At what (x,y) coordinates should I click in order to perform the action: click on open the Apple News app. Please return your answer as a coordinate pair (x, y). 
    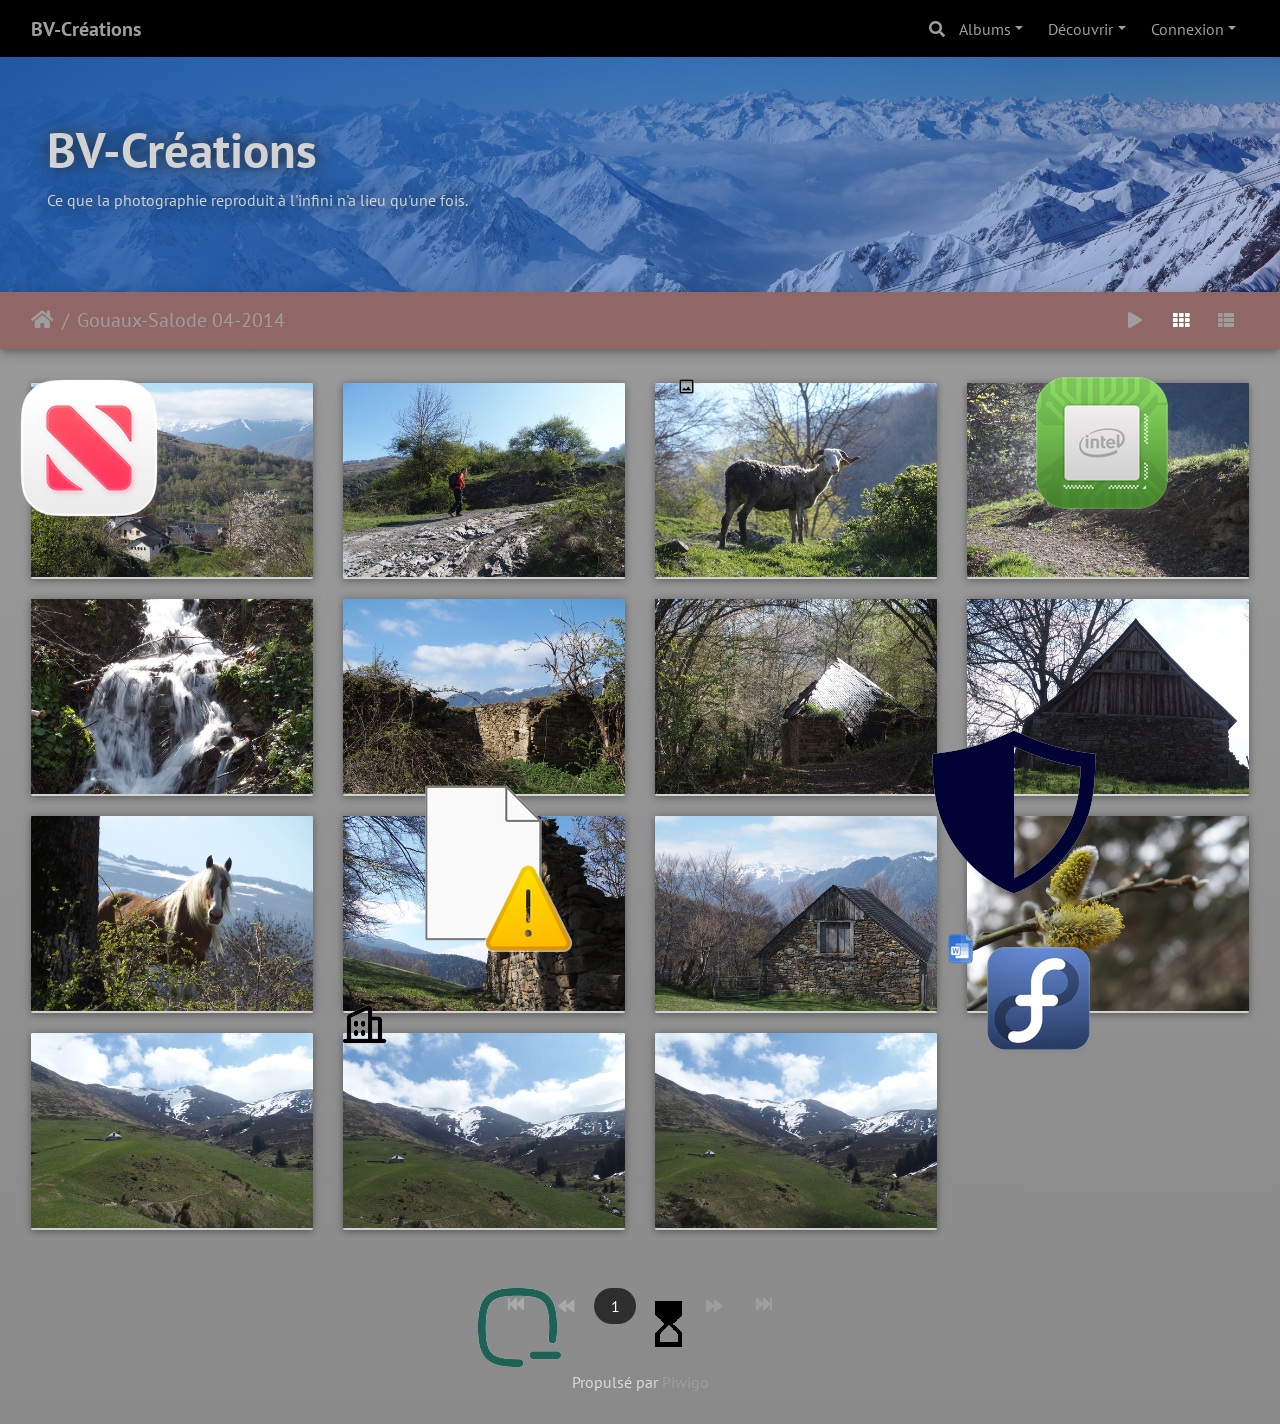
    Looking at the image, I should click on (89, 448).